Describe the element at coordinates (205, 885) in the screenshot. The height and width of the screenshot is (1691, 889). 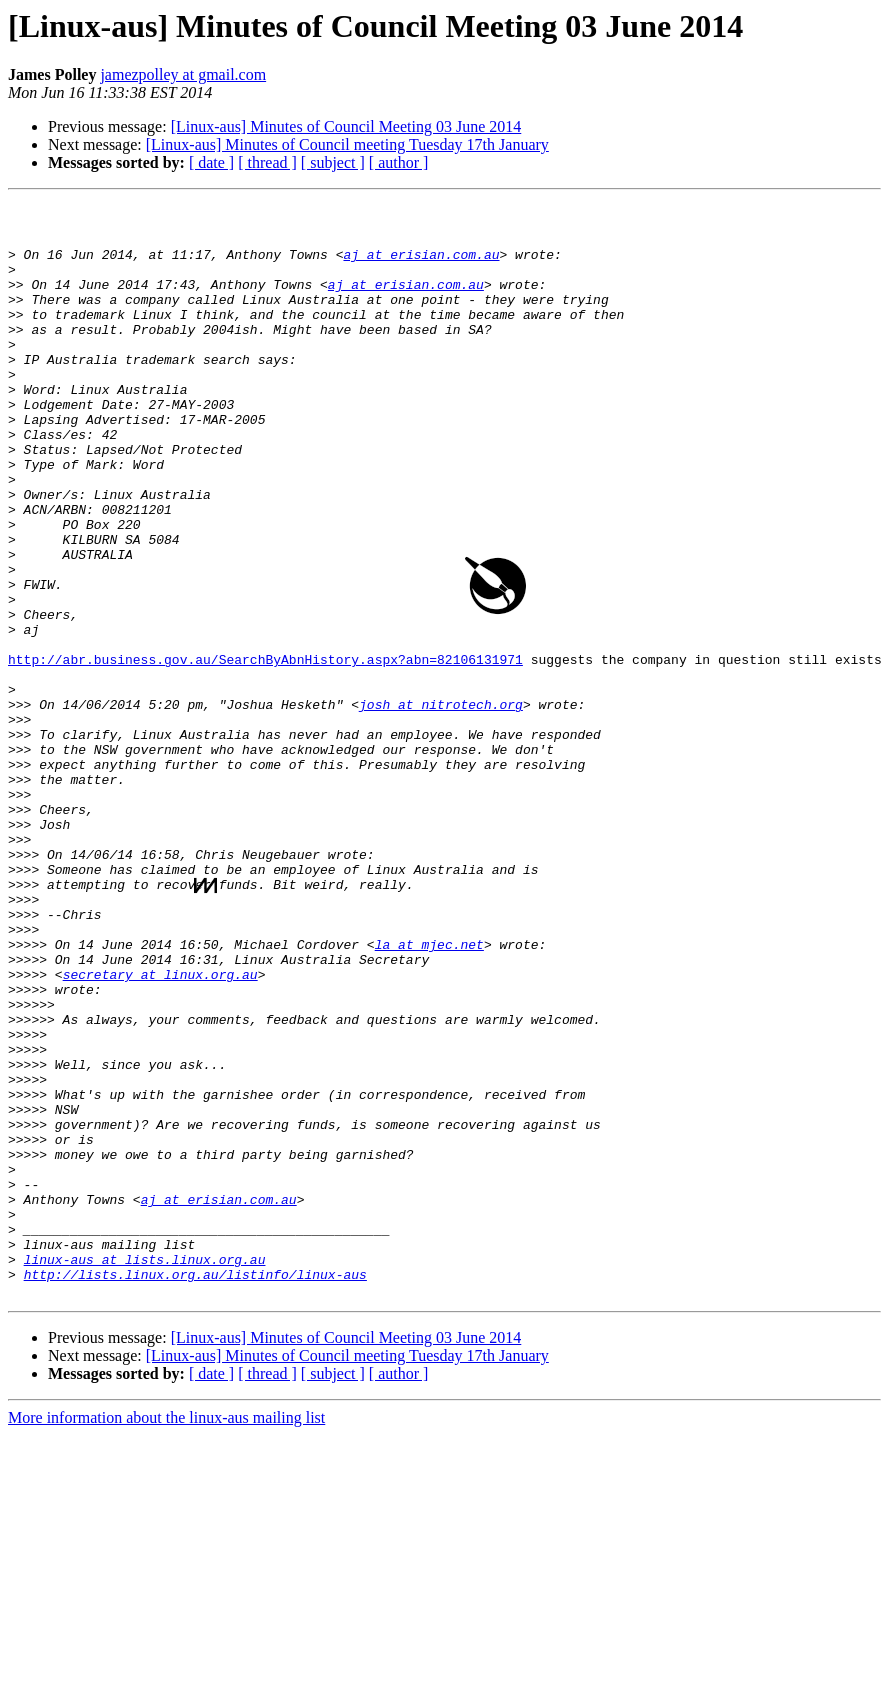
I see `open ChartMogul analytics dashboard` at that location.